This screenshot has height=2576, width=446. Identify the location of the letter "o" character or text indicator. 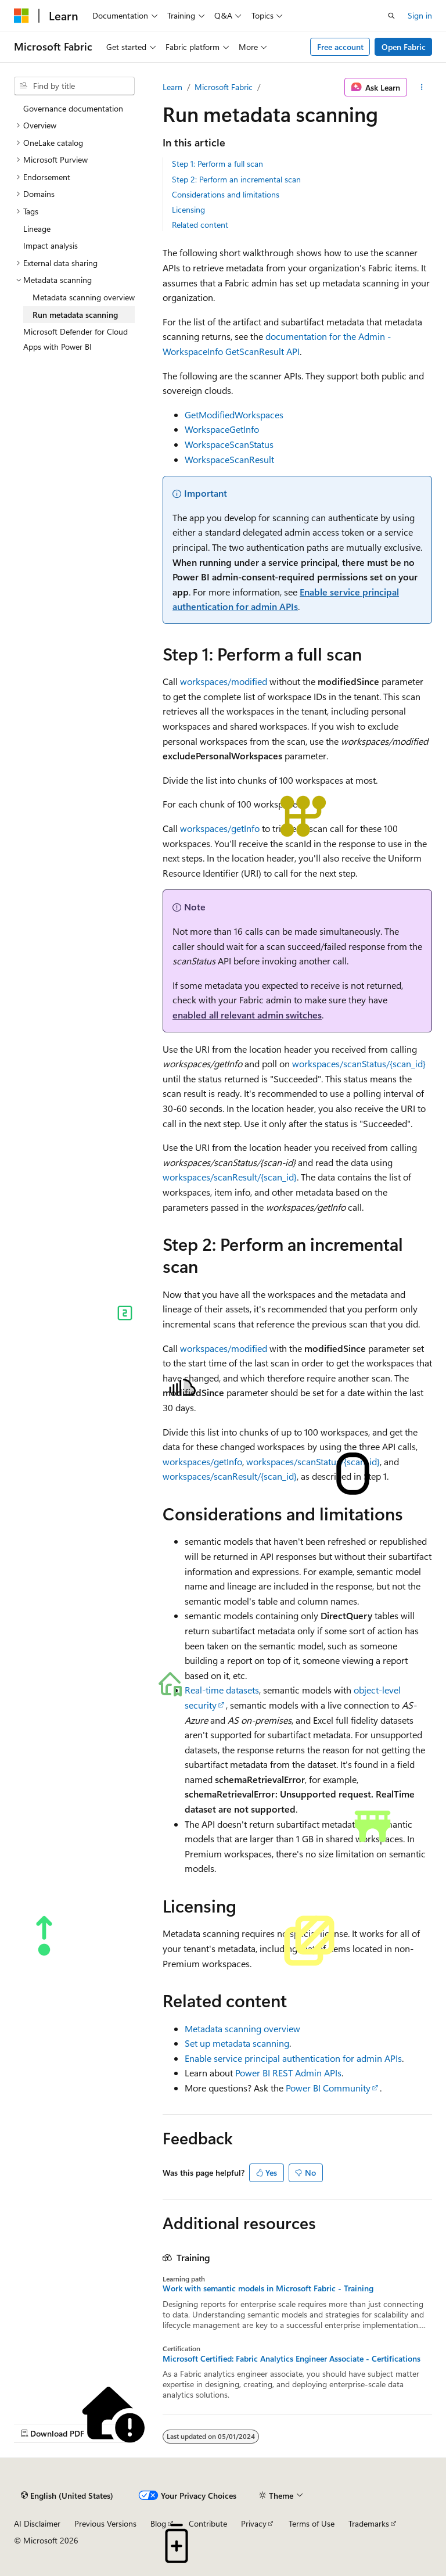
(353, 1473).